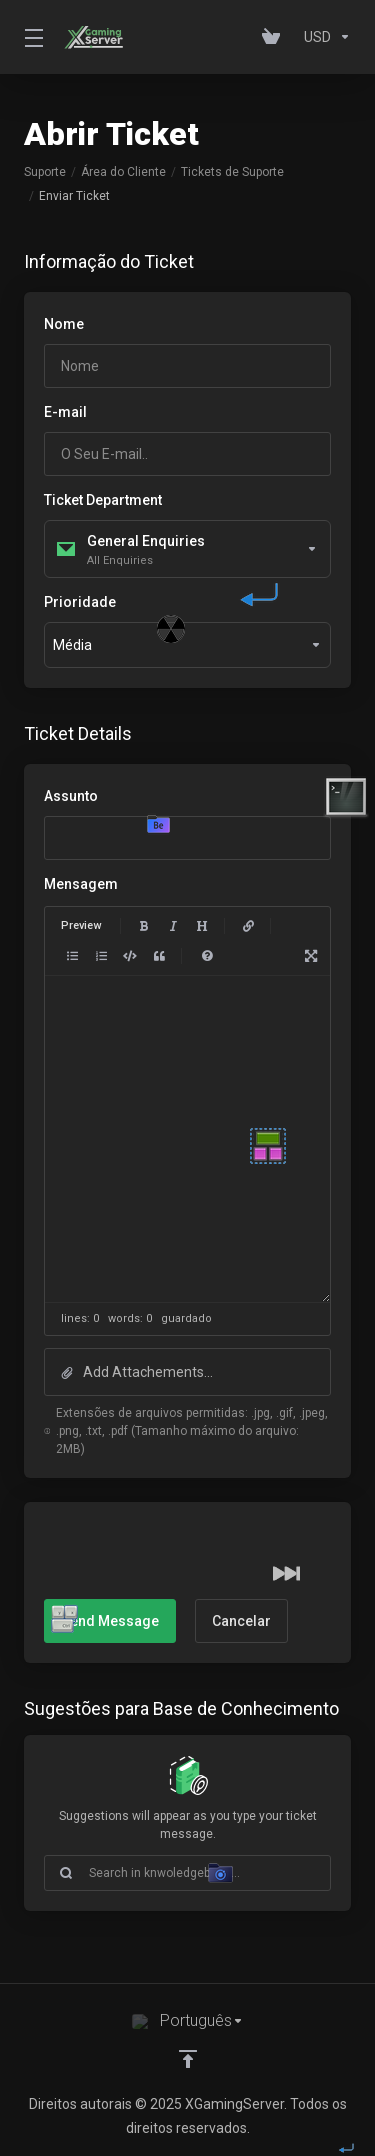 The image size is (375, 2156). I want to click on skip to the next track, so click(286, 1573).